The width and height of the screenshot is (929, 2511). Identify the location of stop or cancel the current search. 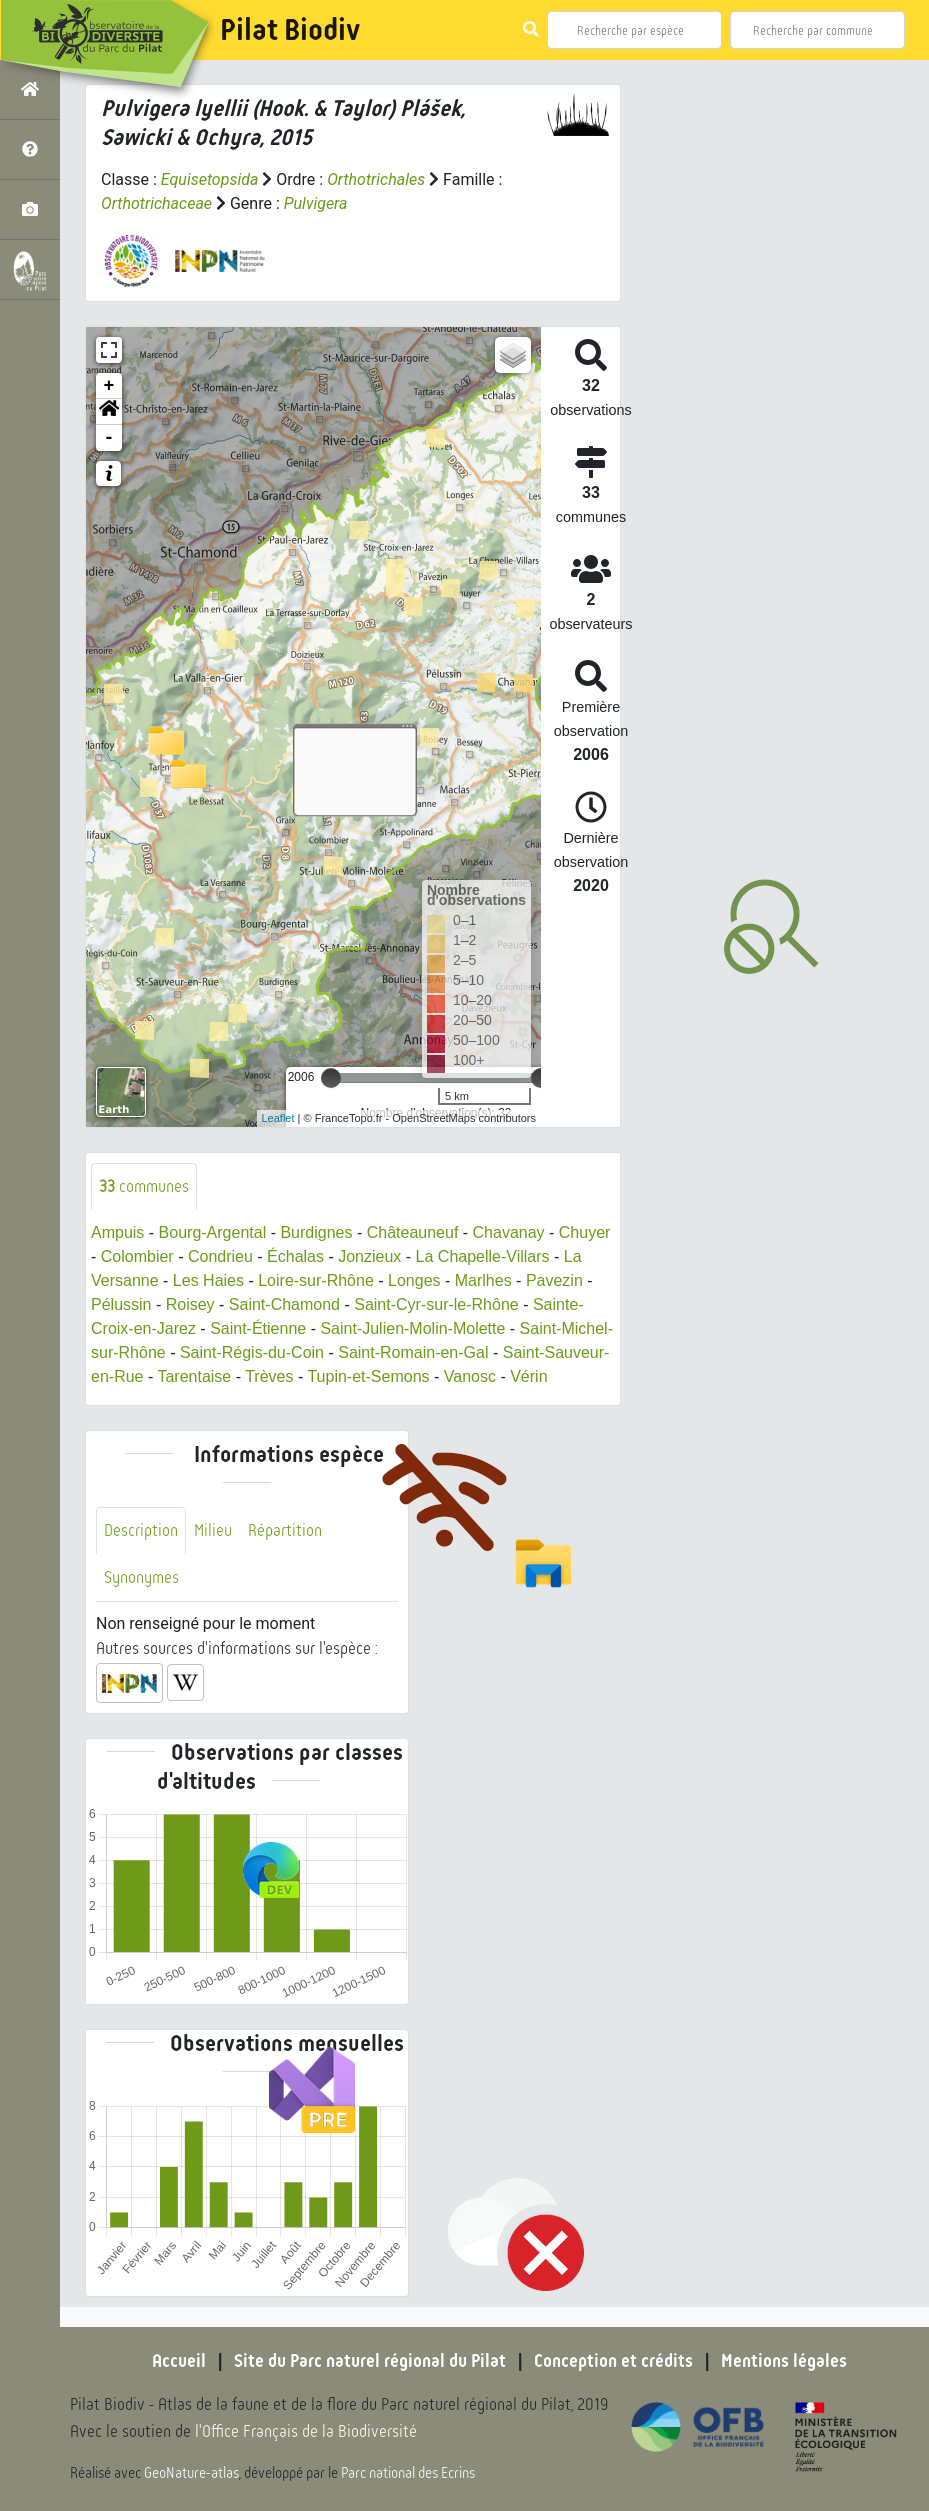
(774, 923).